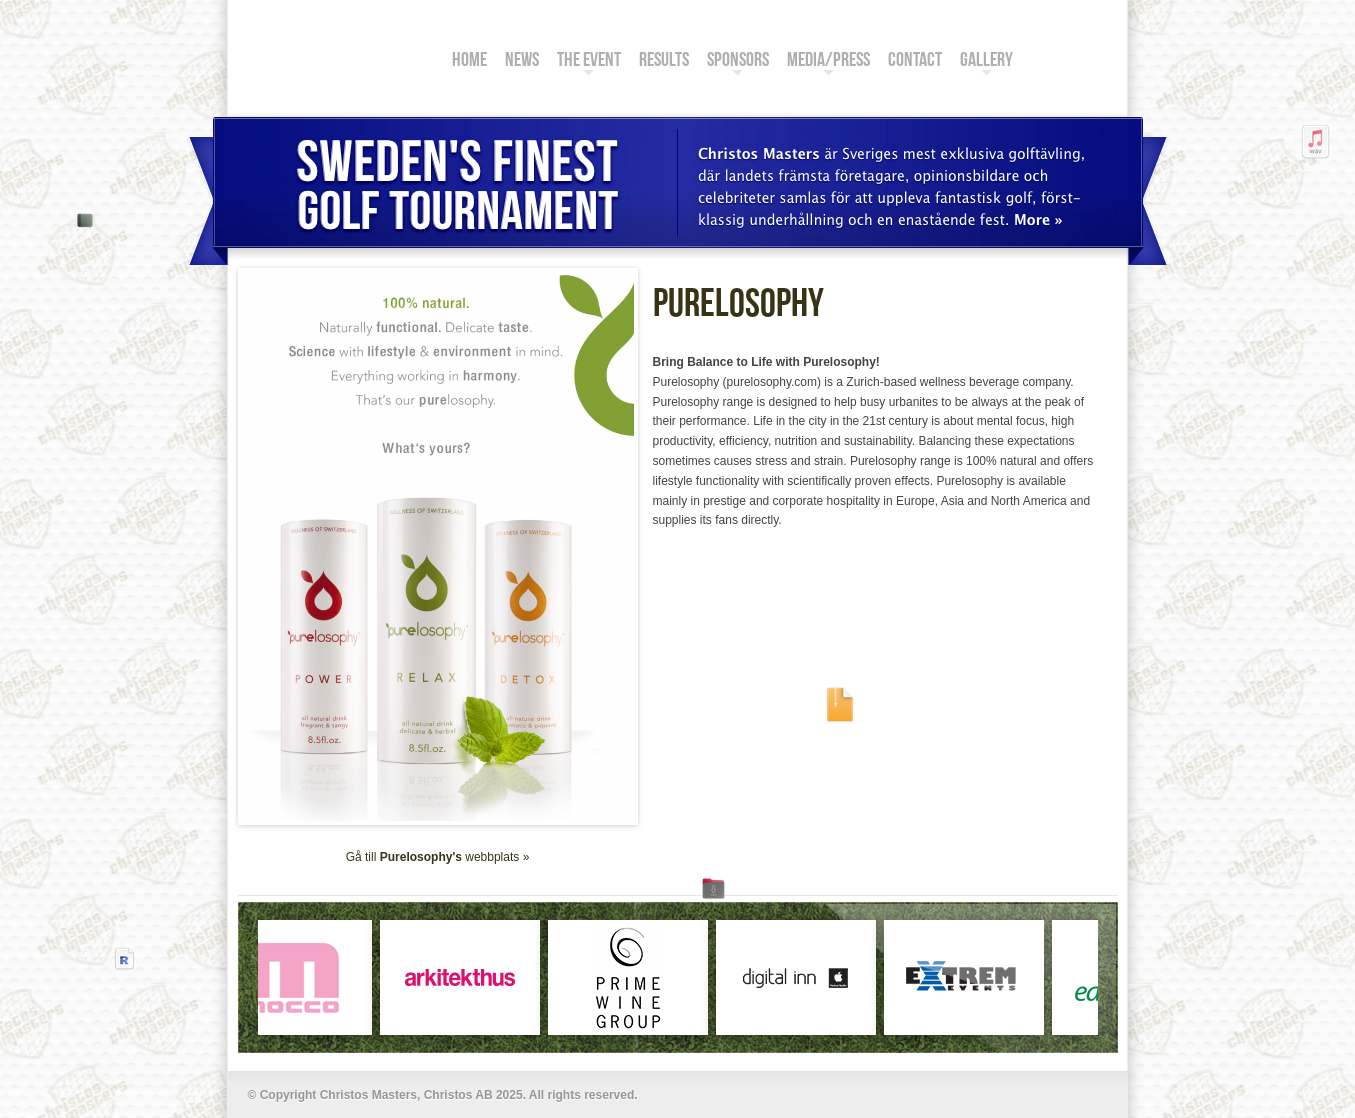 This screenshot has width=1355, height=1118. I want to click on a wav audio file, so click(1315, 141).